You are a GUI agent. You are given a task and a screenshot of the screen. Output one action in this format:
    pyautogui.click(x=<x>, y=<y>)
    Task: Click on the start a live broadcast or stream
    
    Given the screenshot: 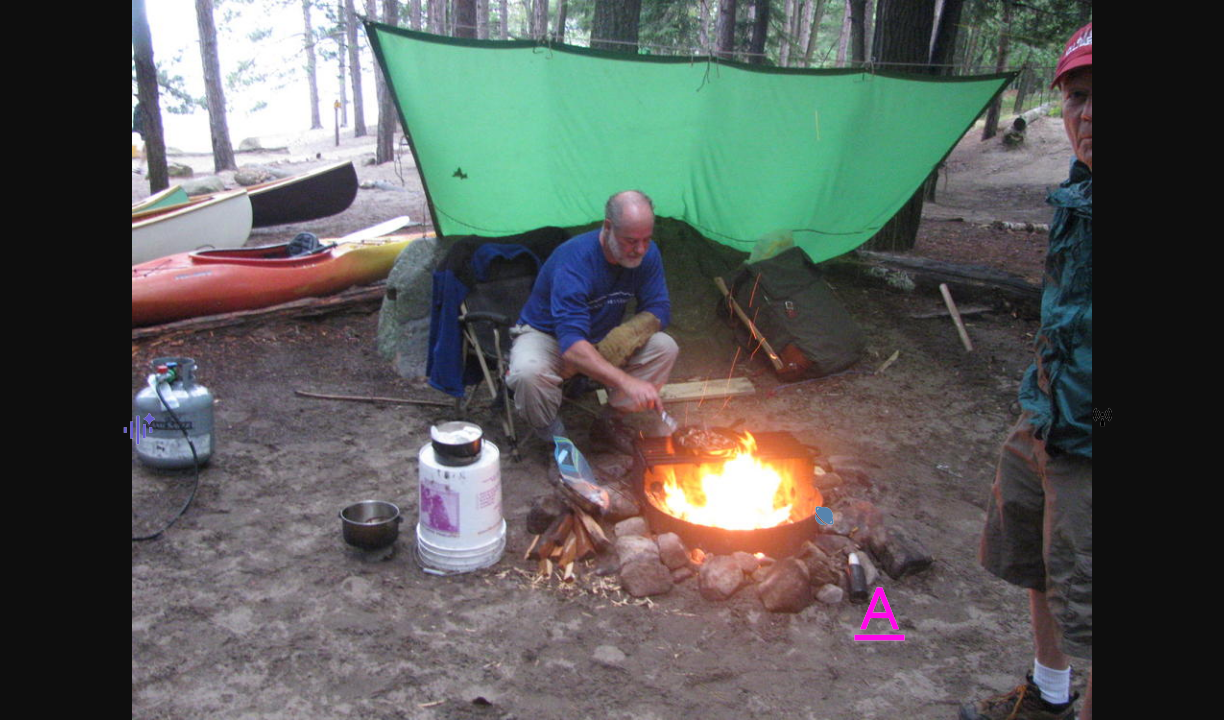 What is the action you would take?
    pyautogui.click(x=1102, y=416)
    